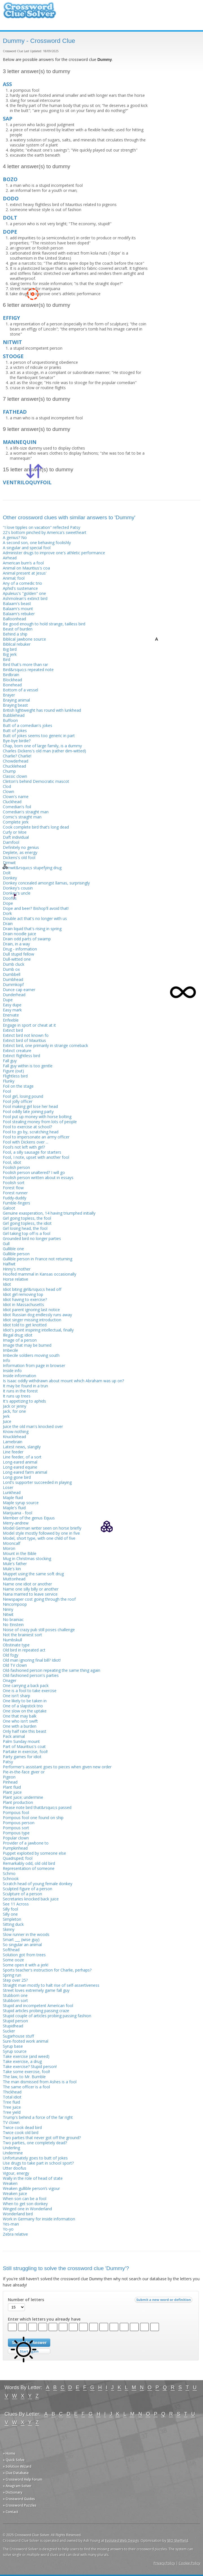  I want to click on indicates unlimited or infinite content, so click(183, 992).